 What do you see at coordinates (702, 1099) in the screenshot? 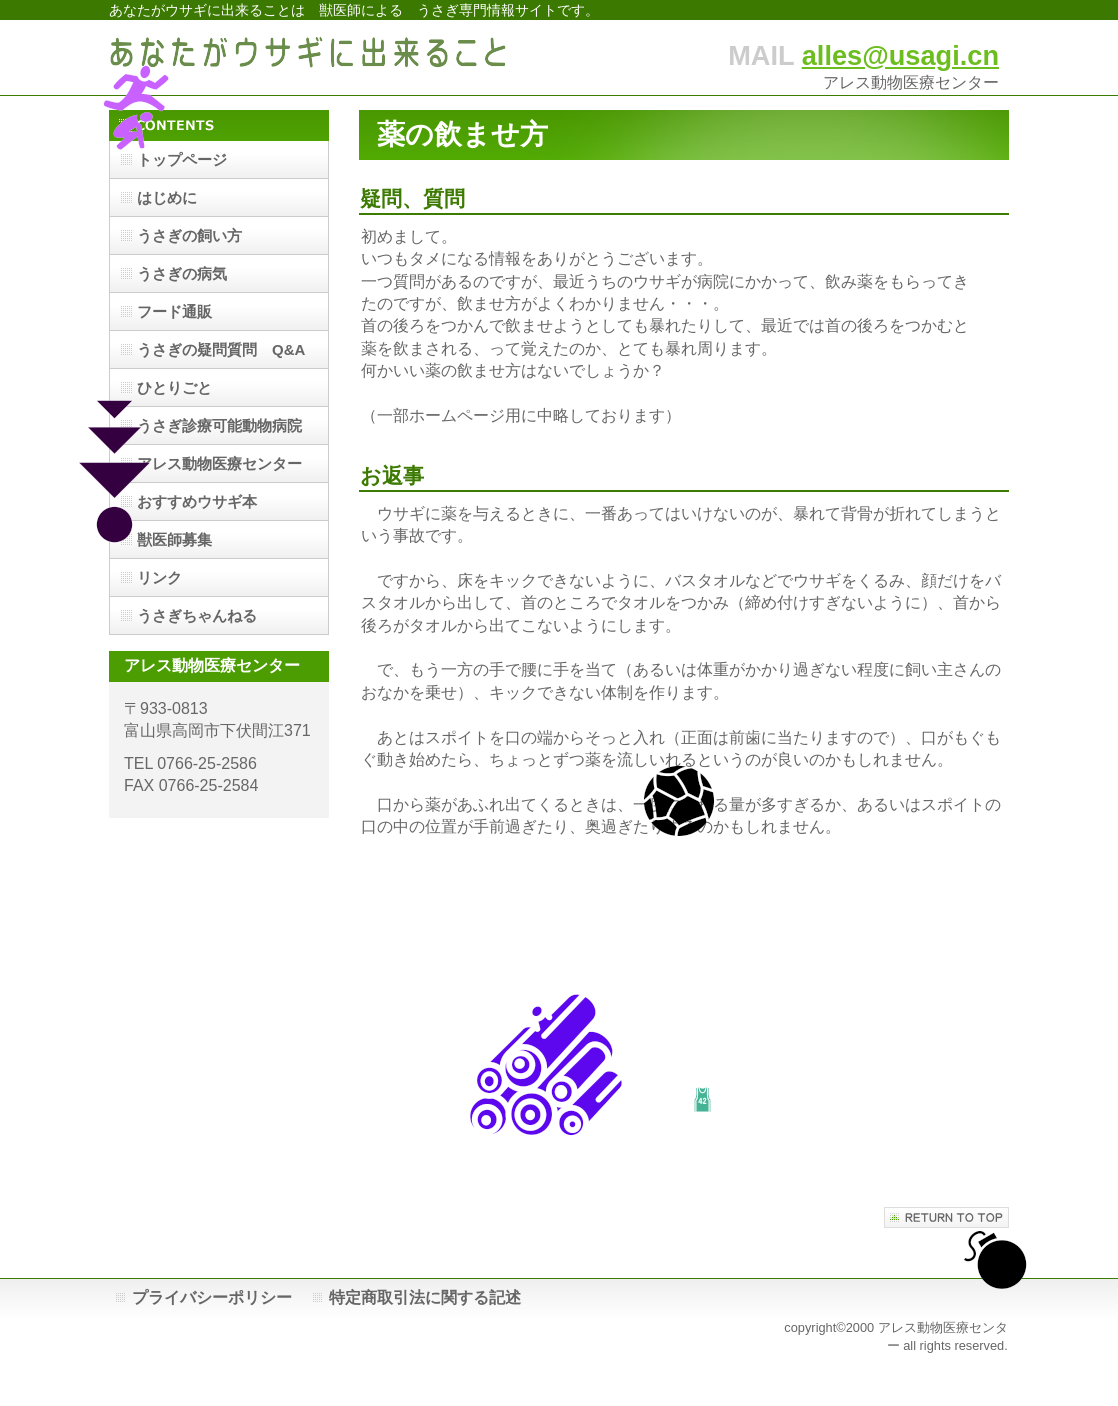
I see `view team roster or player information` at bounding box center [702, 1099].